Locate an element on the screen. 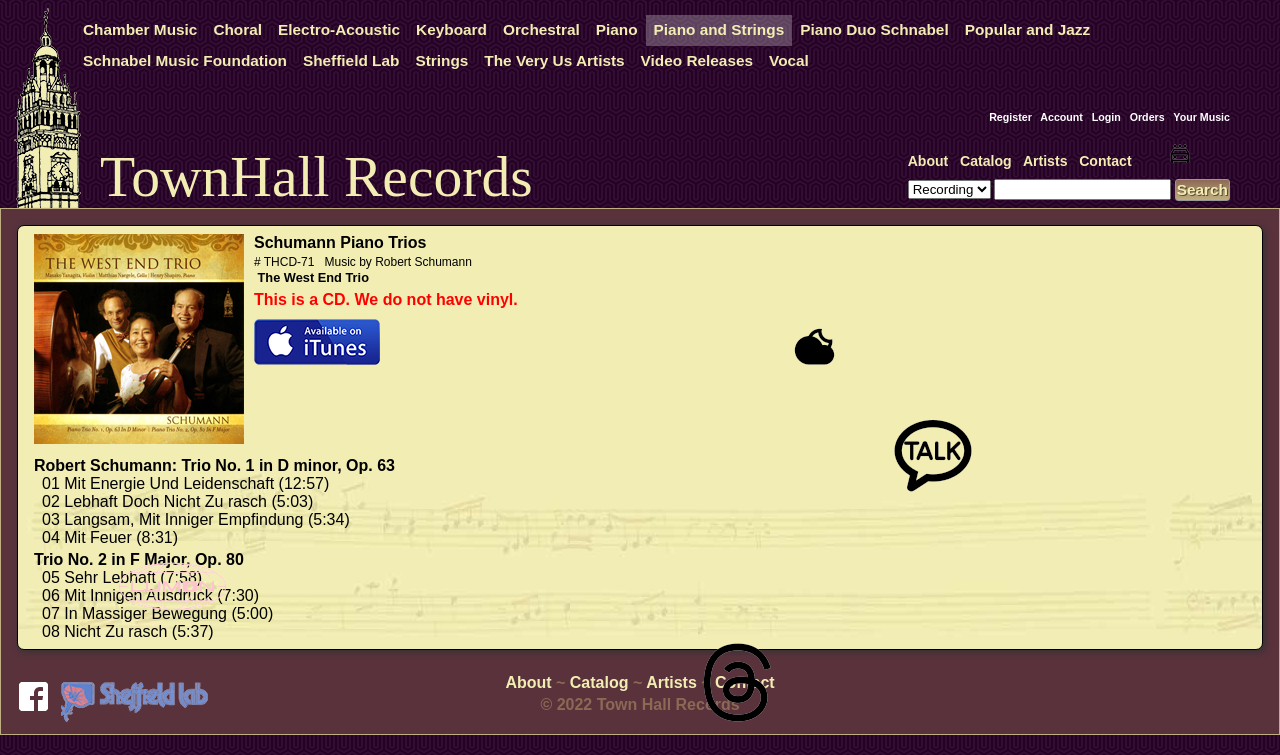  open KakaoTalk messenger is located at coordinates (933, 453).